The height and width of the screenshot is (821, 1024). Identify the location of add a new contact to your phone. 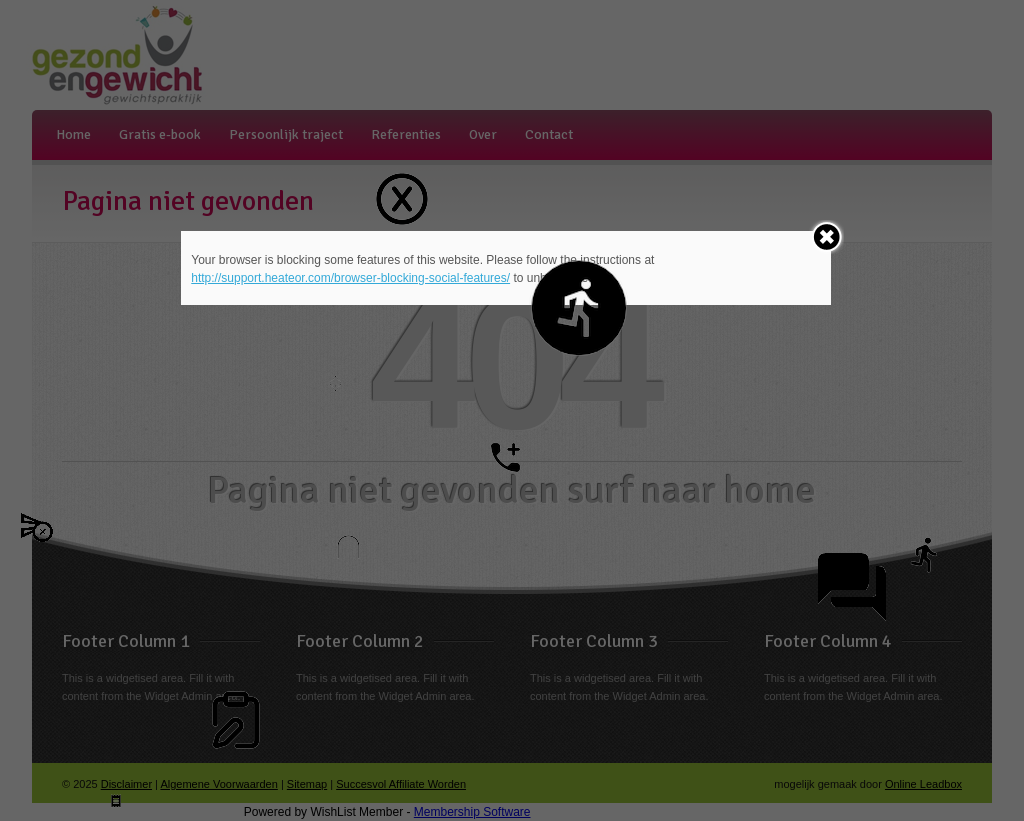
(505, 457).